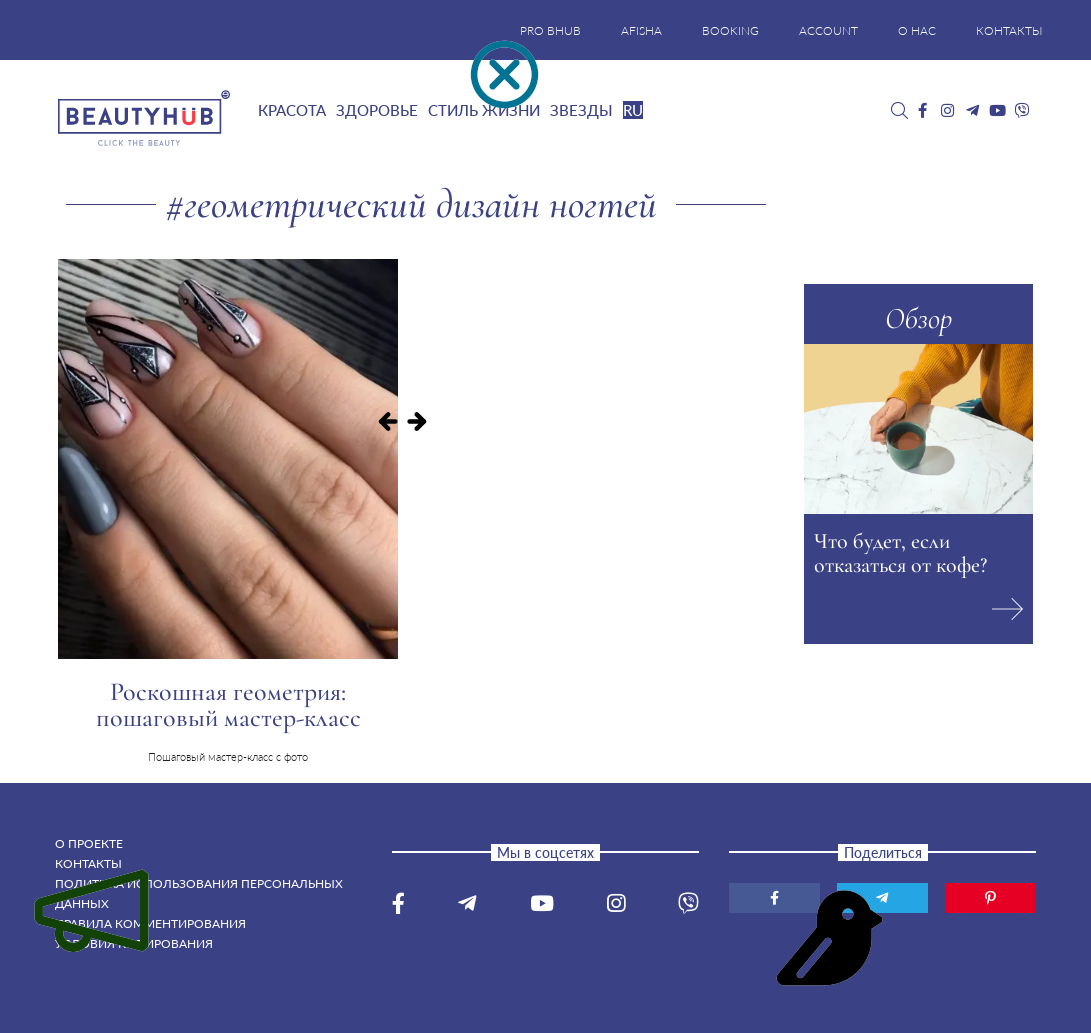 This screenshot has width=1091, height=1033. What do you see at coordinates (504, 74) in the screenshot?
I see `playstation cross button symbol` at bounding box center [504, 74].